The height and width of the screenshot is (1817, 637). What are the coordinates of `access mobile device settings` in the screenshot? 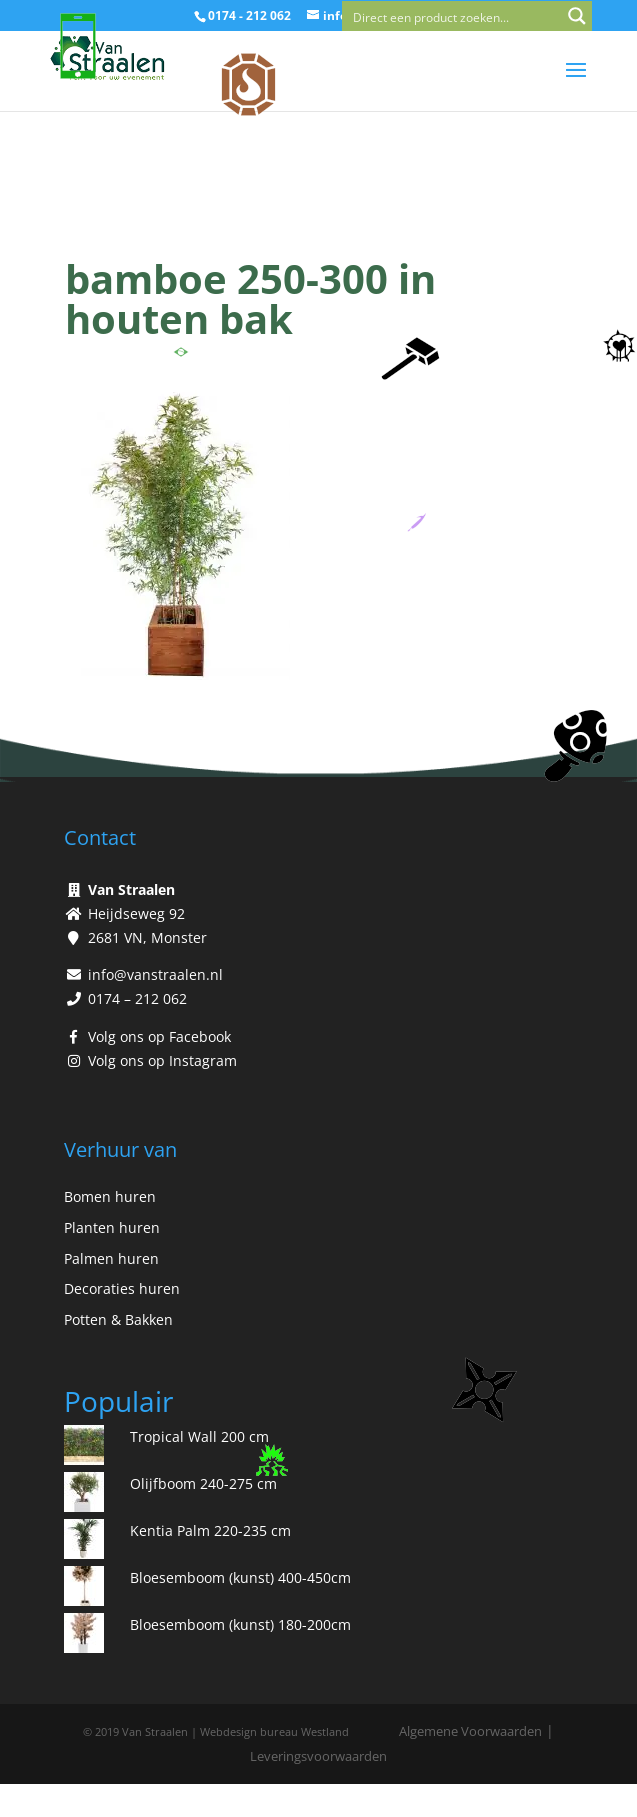 It's located at (78, 46).